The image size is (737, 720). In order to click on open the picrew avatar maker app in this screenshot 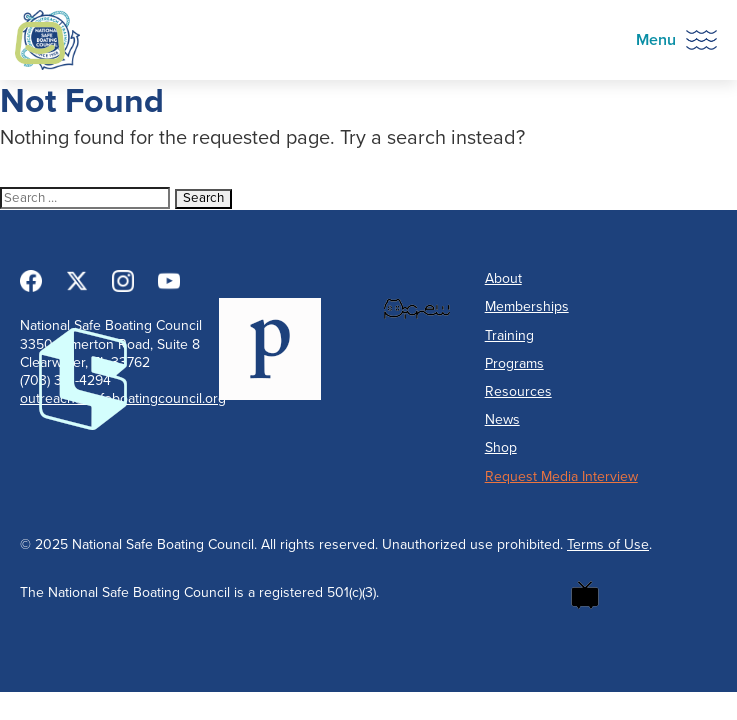, I will do `click(417, 309)`.